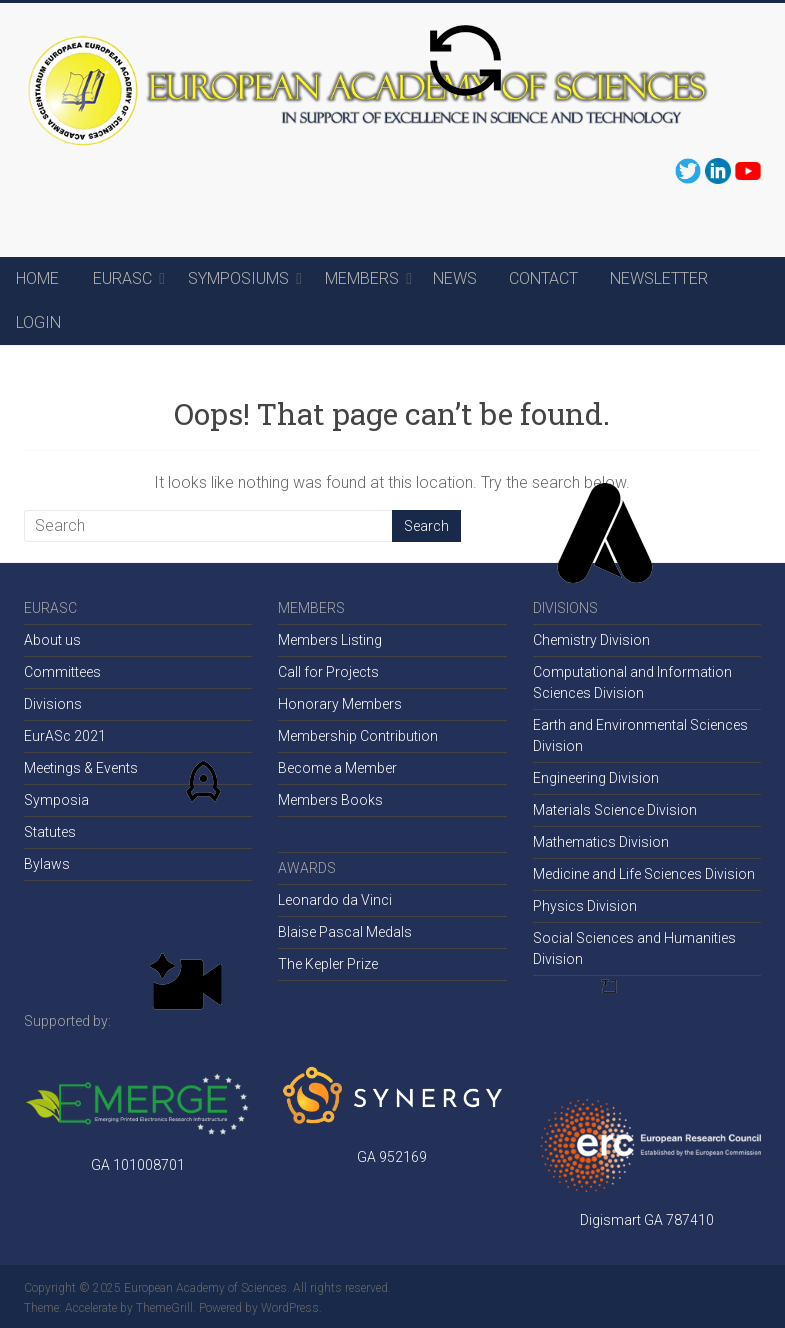 The height and width of the screenshot is (1328, 785). I want to click on enable AI-powered video features, so click(187, 984).